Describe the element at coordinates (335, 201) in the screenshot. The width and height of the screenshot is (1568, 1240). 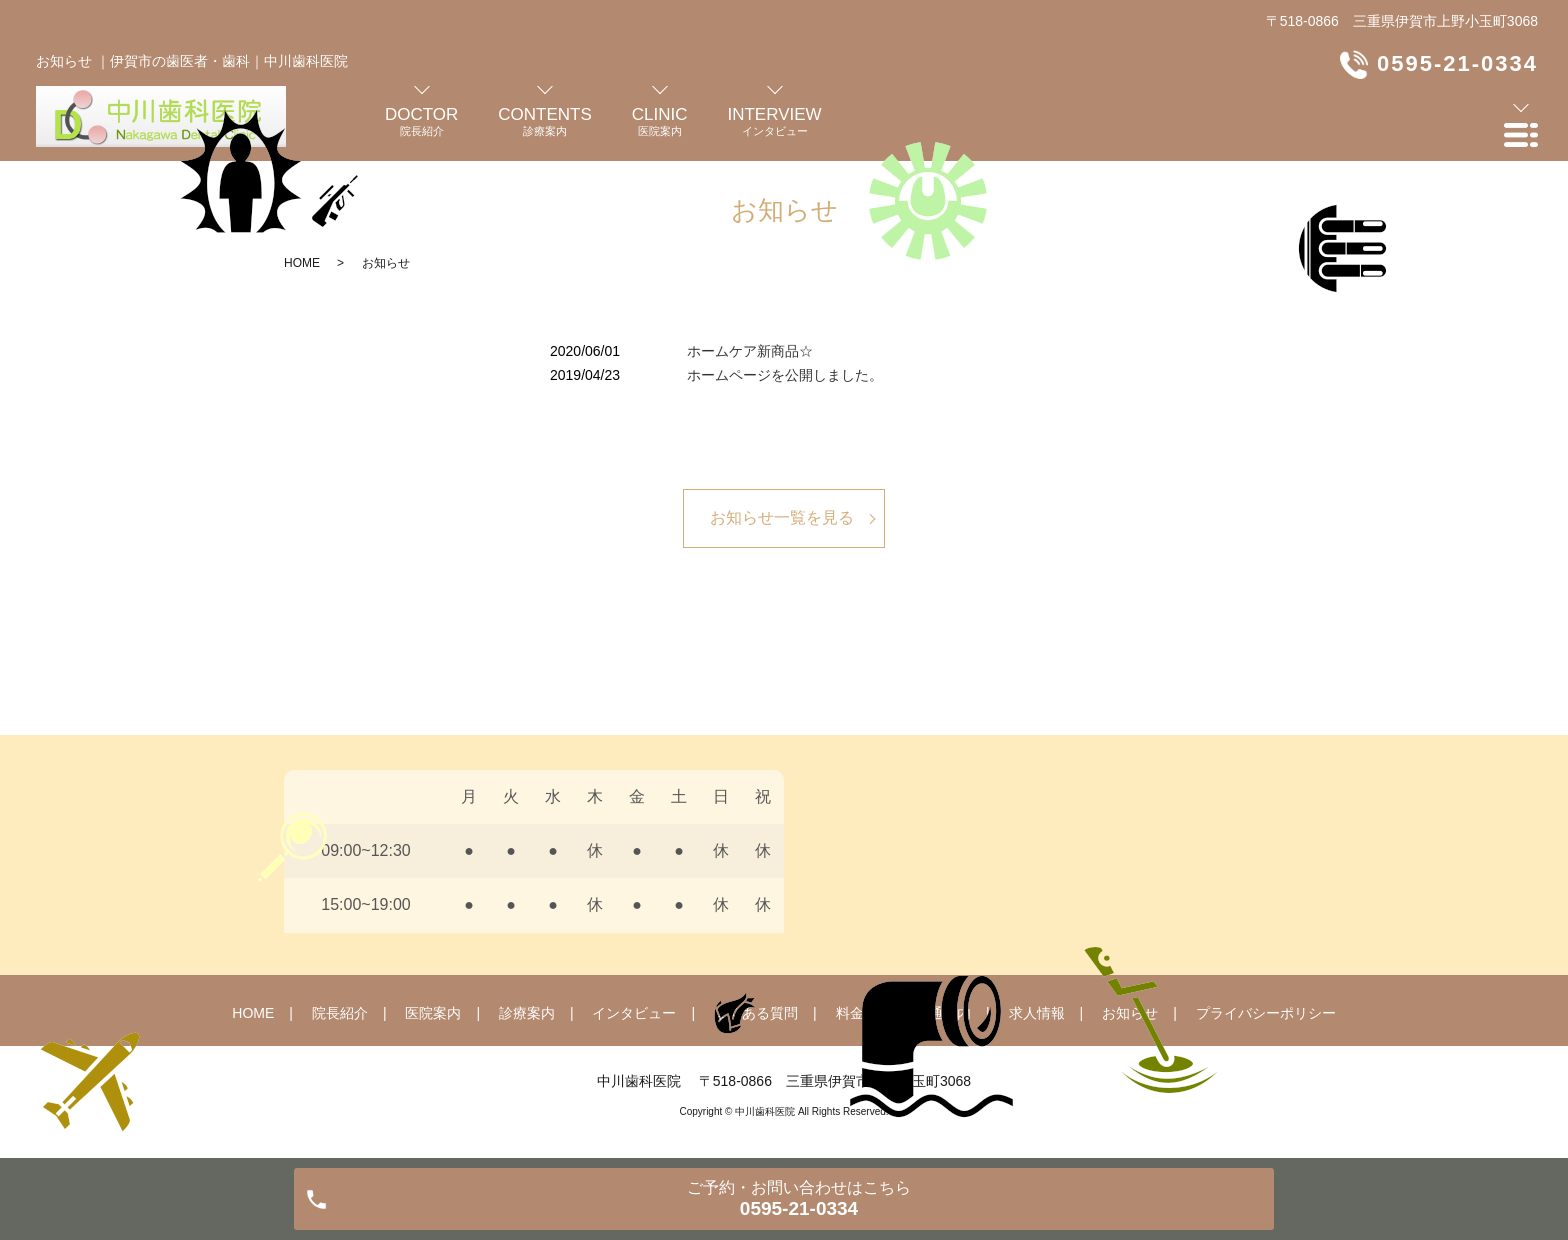
I see `select assault rifle weapon` at that location.